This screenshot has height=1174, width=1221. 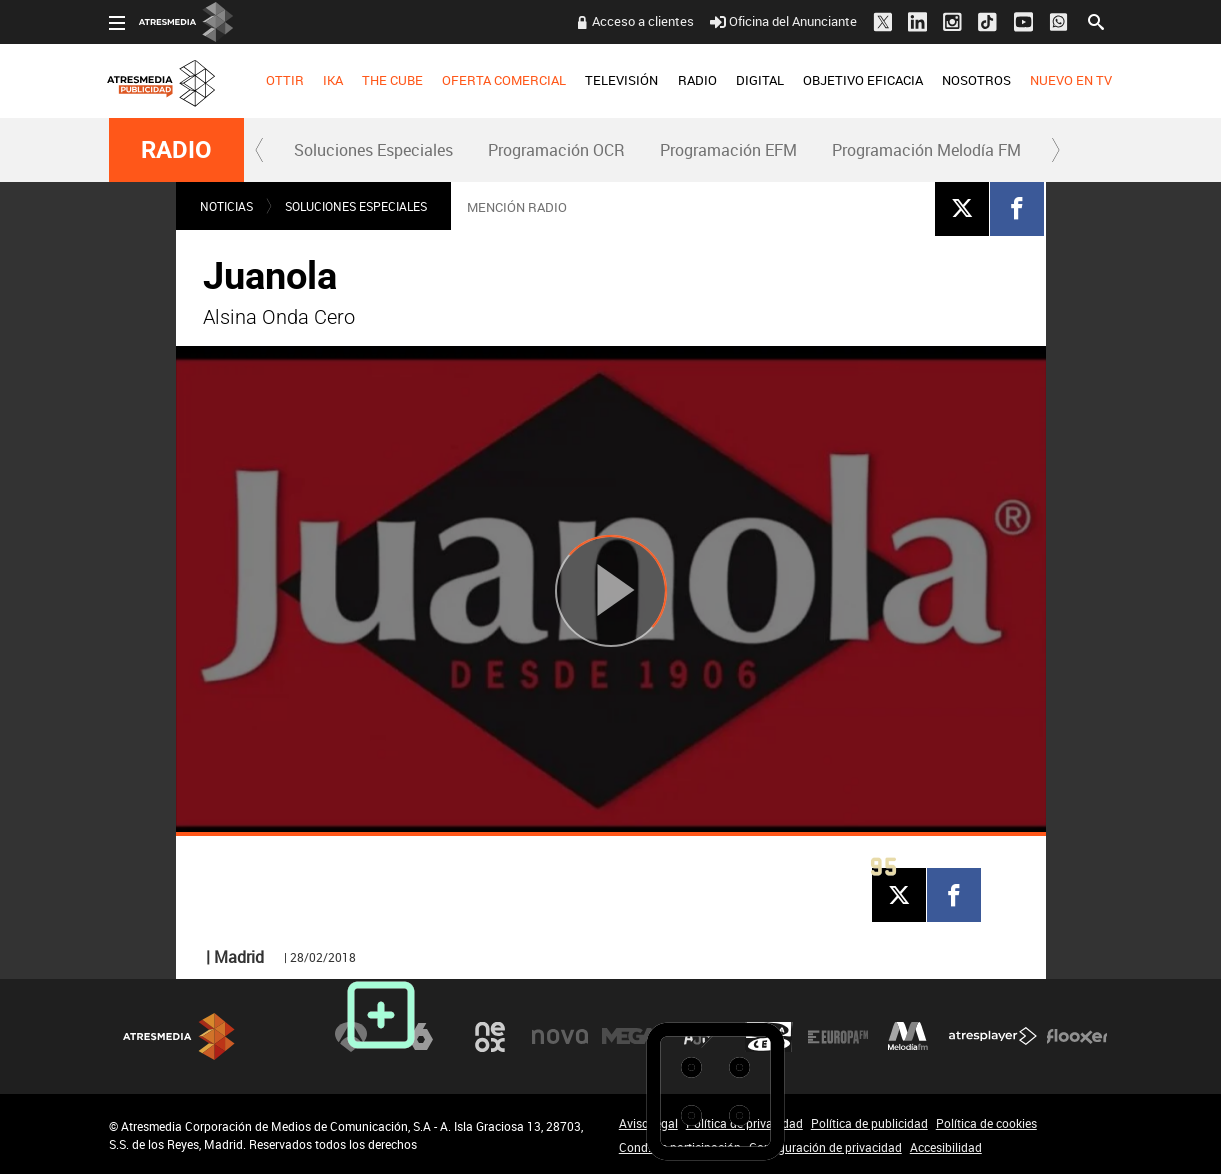 What do you see at coordinates (883, 866) in the screenshot?
I see `indicates item number 95 in a list or sequence` at bounding box center [883, 866].